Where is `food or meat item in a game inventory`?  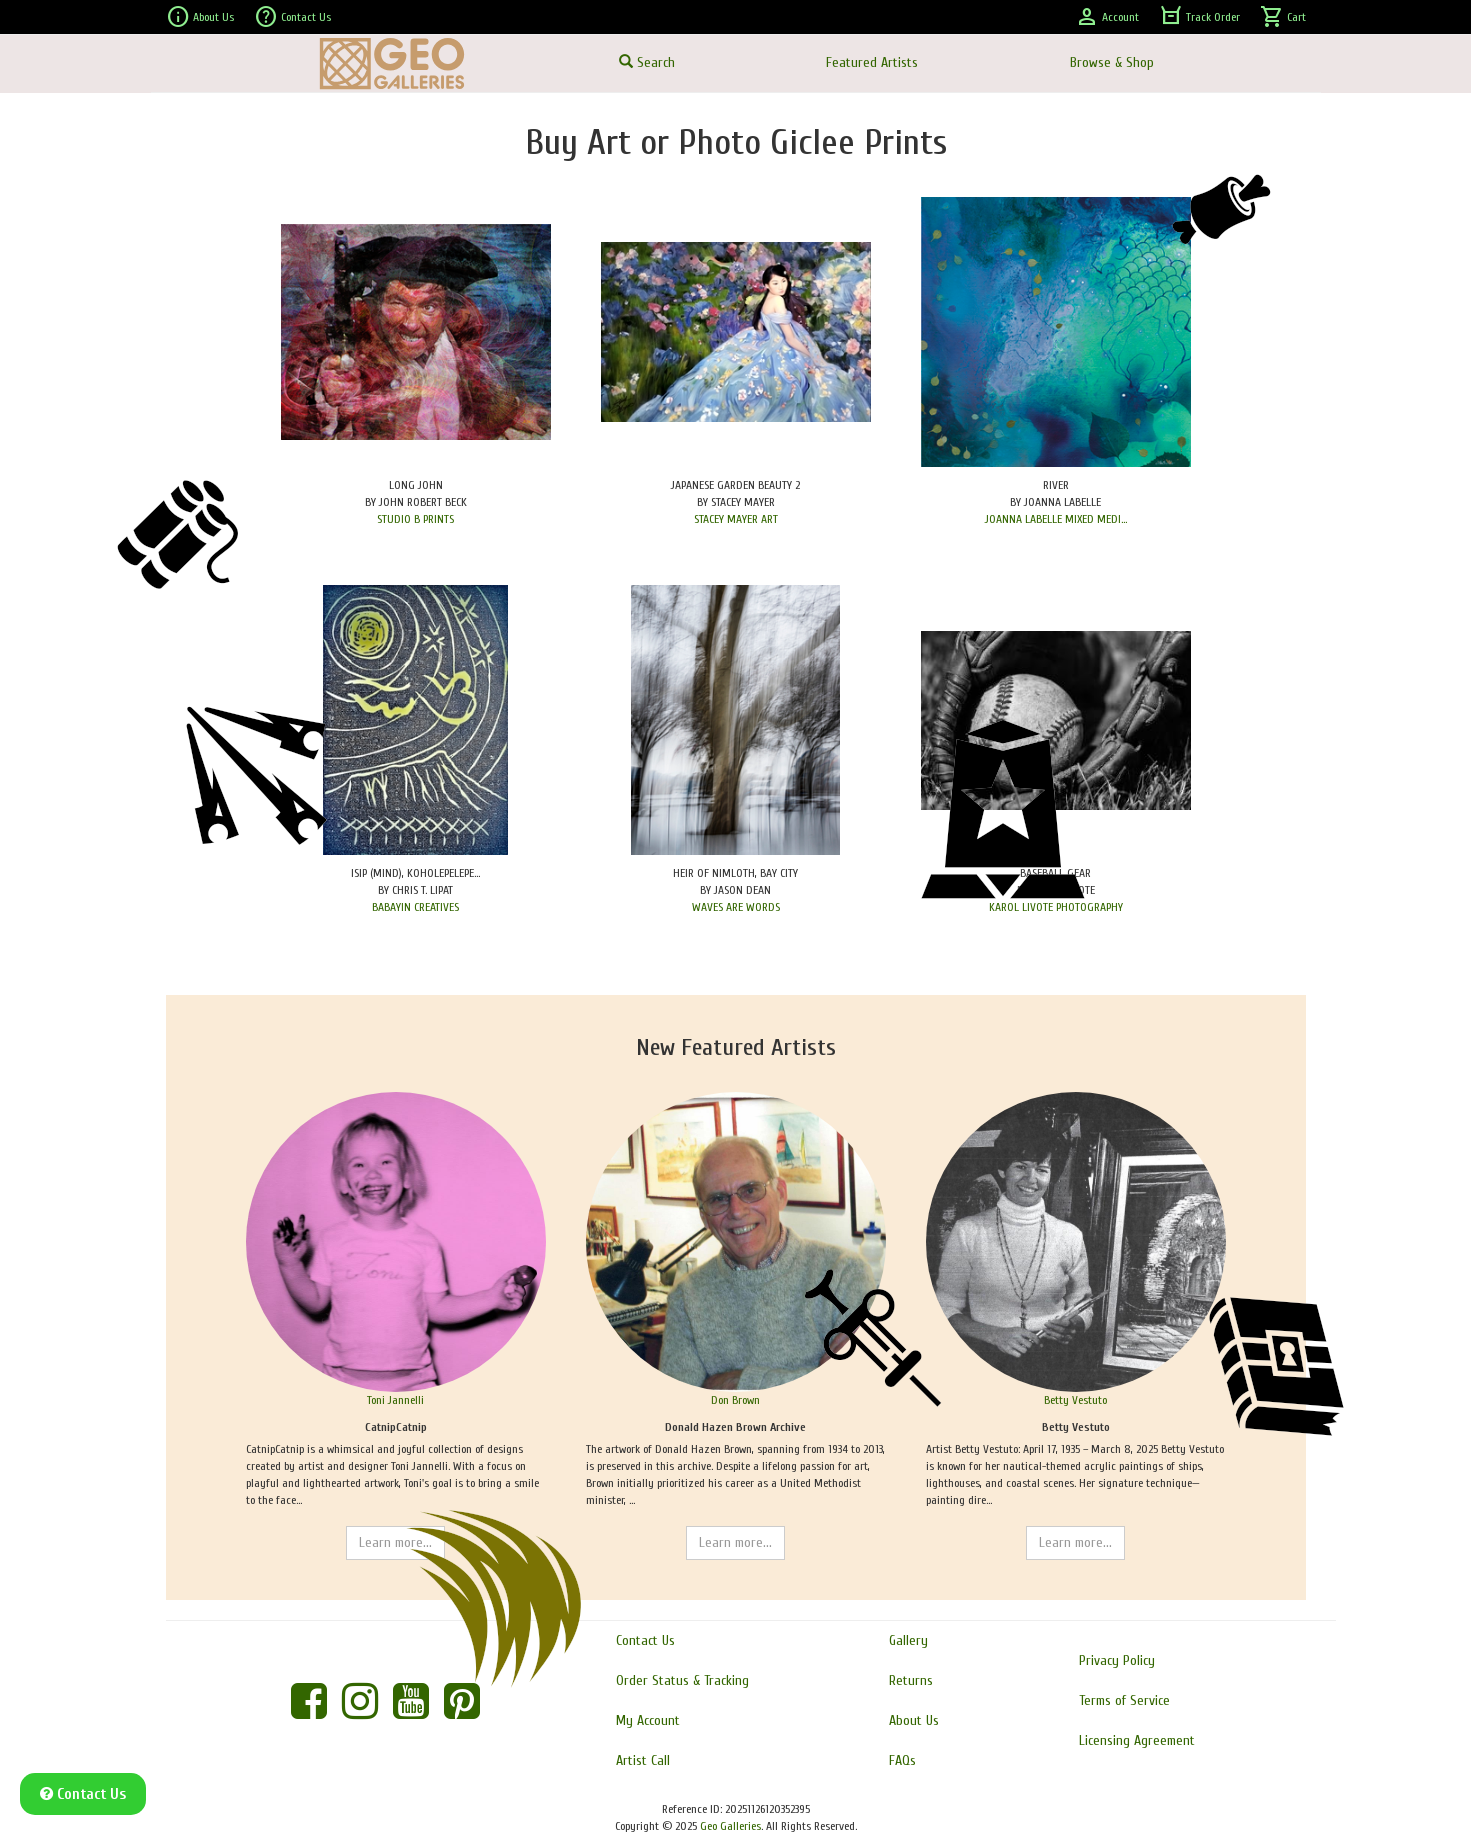 food or meat item in a game inventory is located at coordinates (1220, 206).